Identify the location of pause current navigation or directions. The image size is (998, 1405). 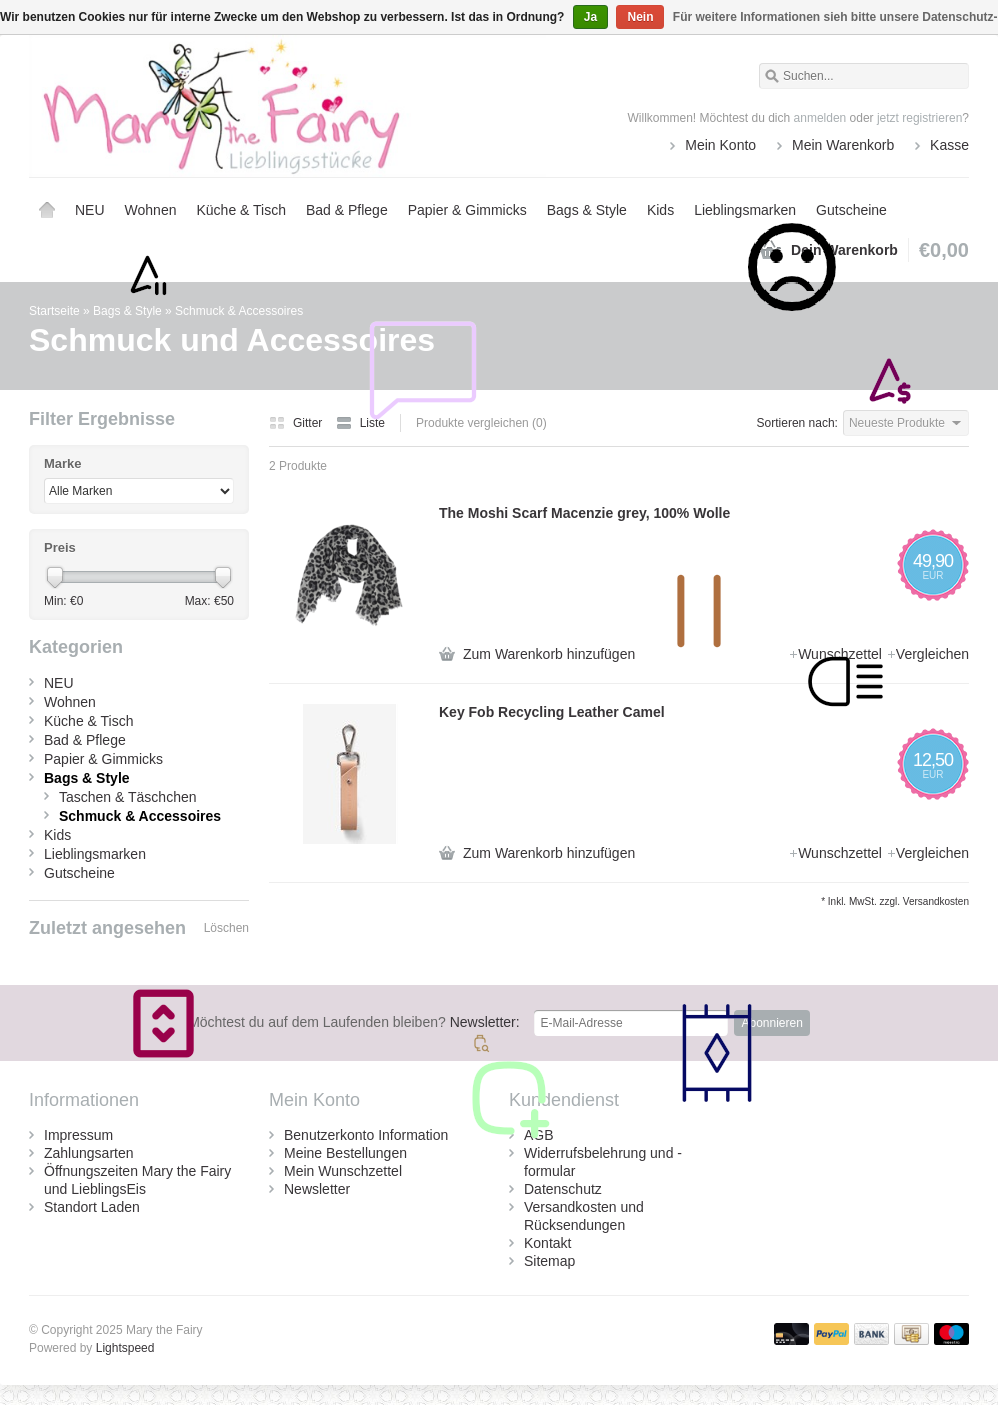
(147, 274).